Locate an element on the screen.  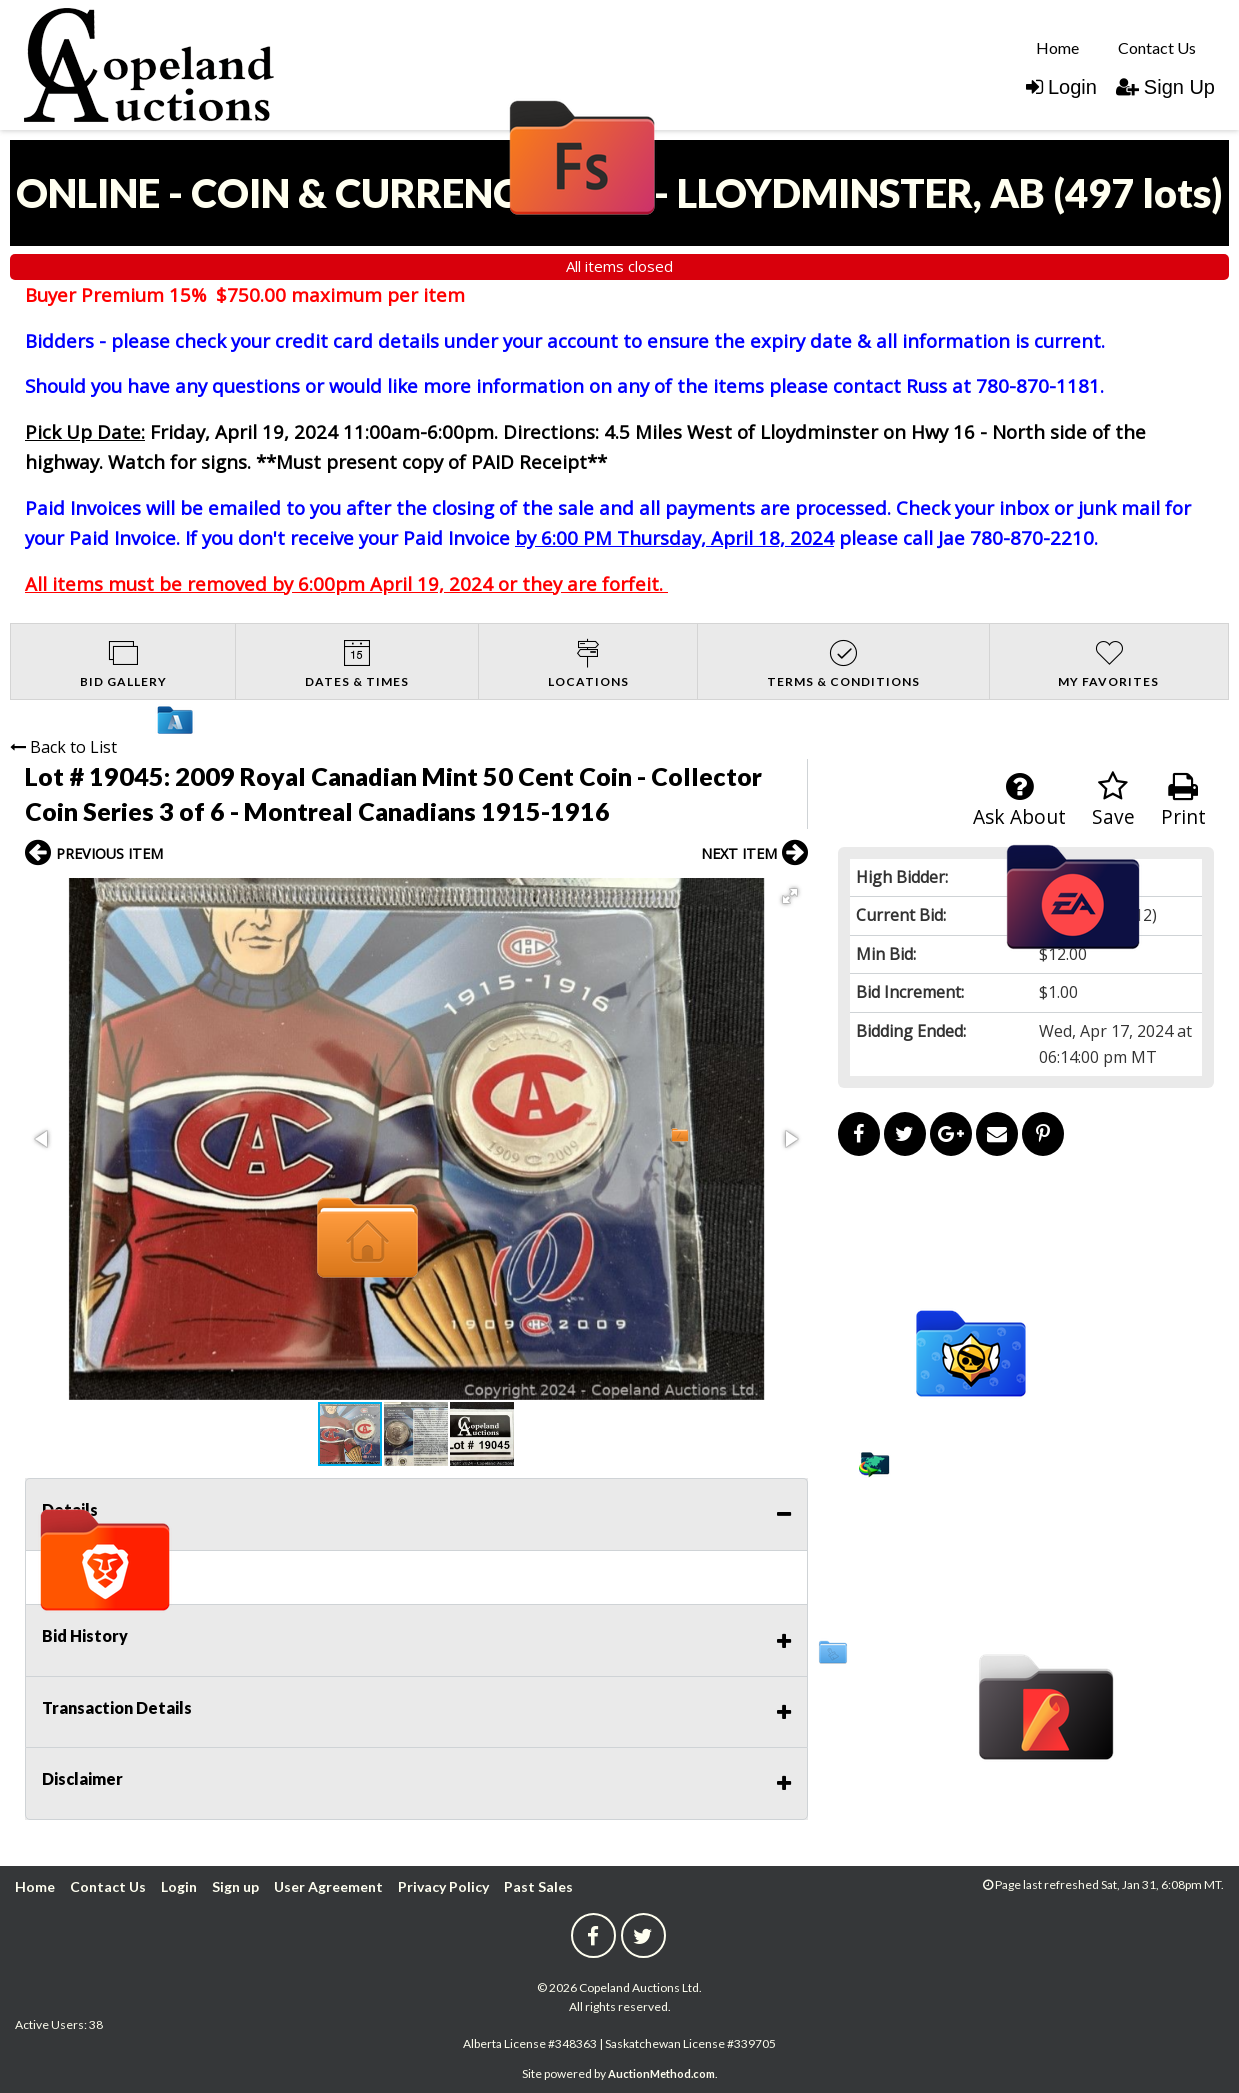
open brawl stars game folder is located at coordinates (970, 1356).